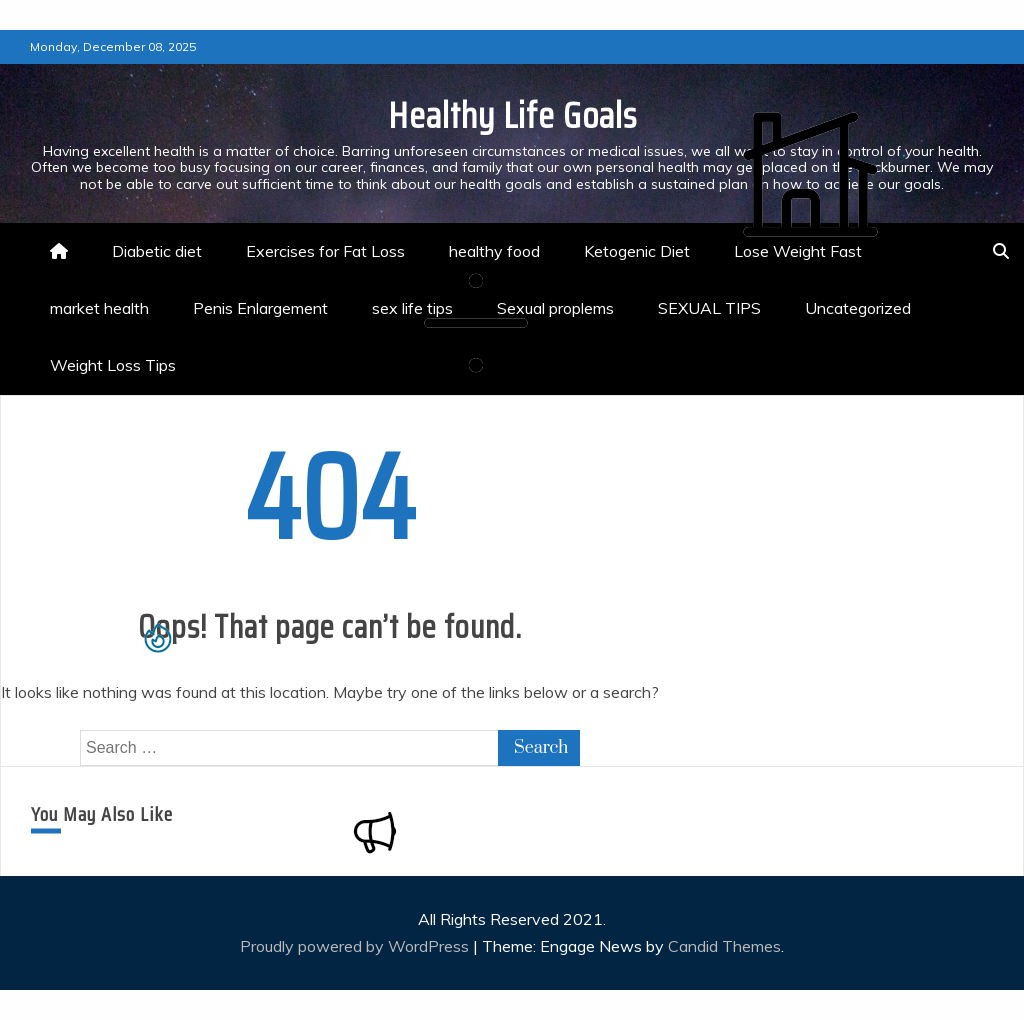  What do you see at coordinates (476, 323) in the screenshot?
I see `perform a division calculation` at bounding box center [476, 323].